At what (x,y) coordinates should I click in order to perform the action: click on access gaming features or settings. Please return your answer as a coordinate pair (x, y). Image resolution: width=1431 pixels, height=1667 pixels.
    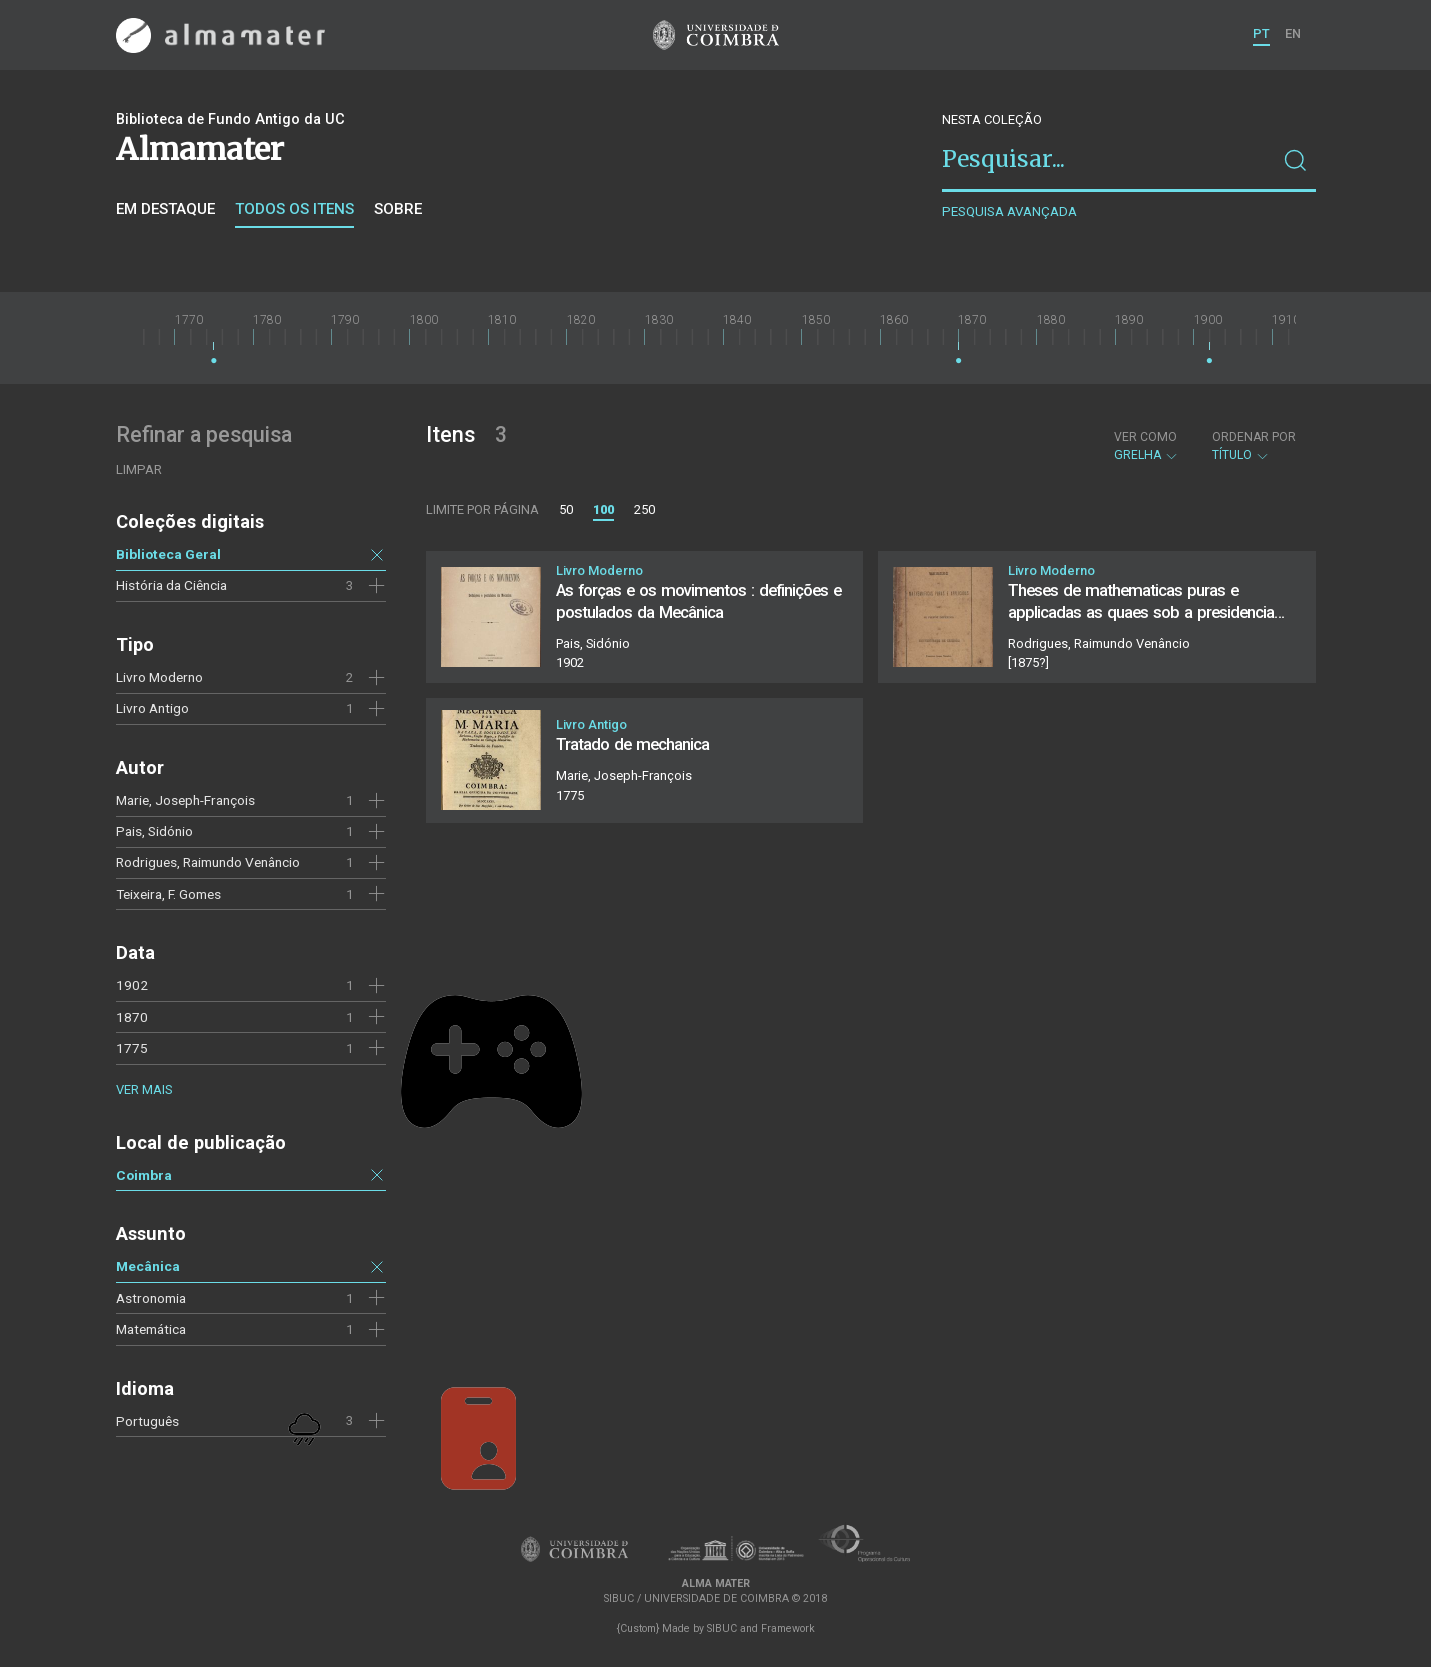
    Looking at the image, I should click on (491, 1061).